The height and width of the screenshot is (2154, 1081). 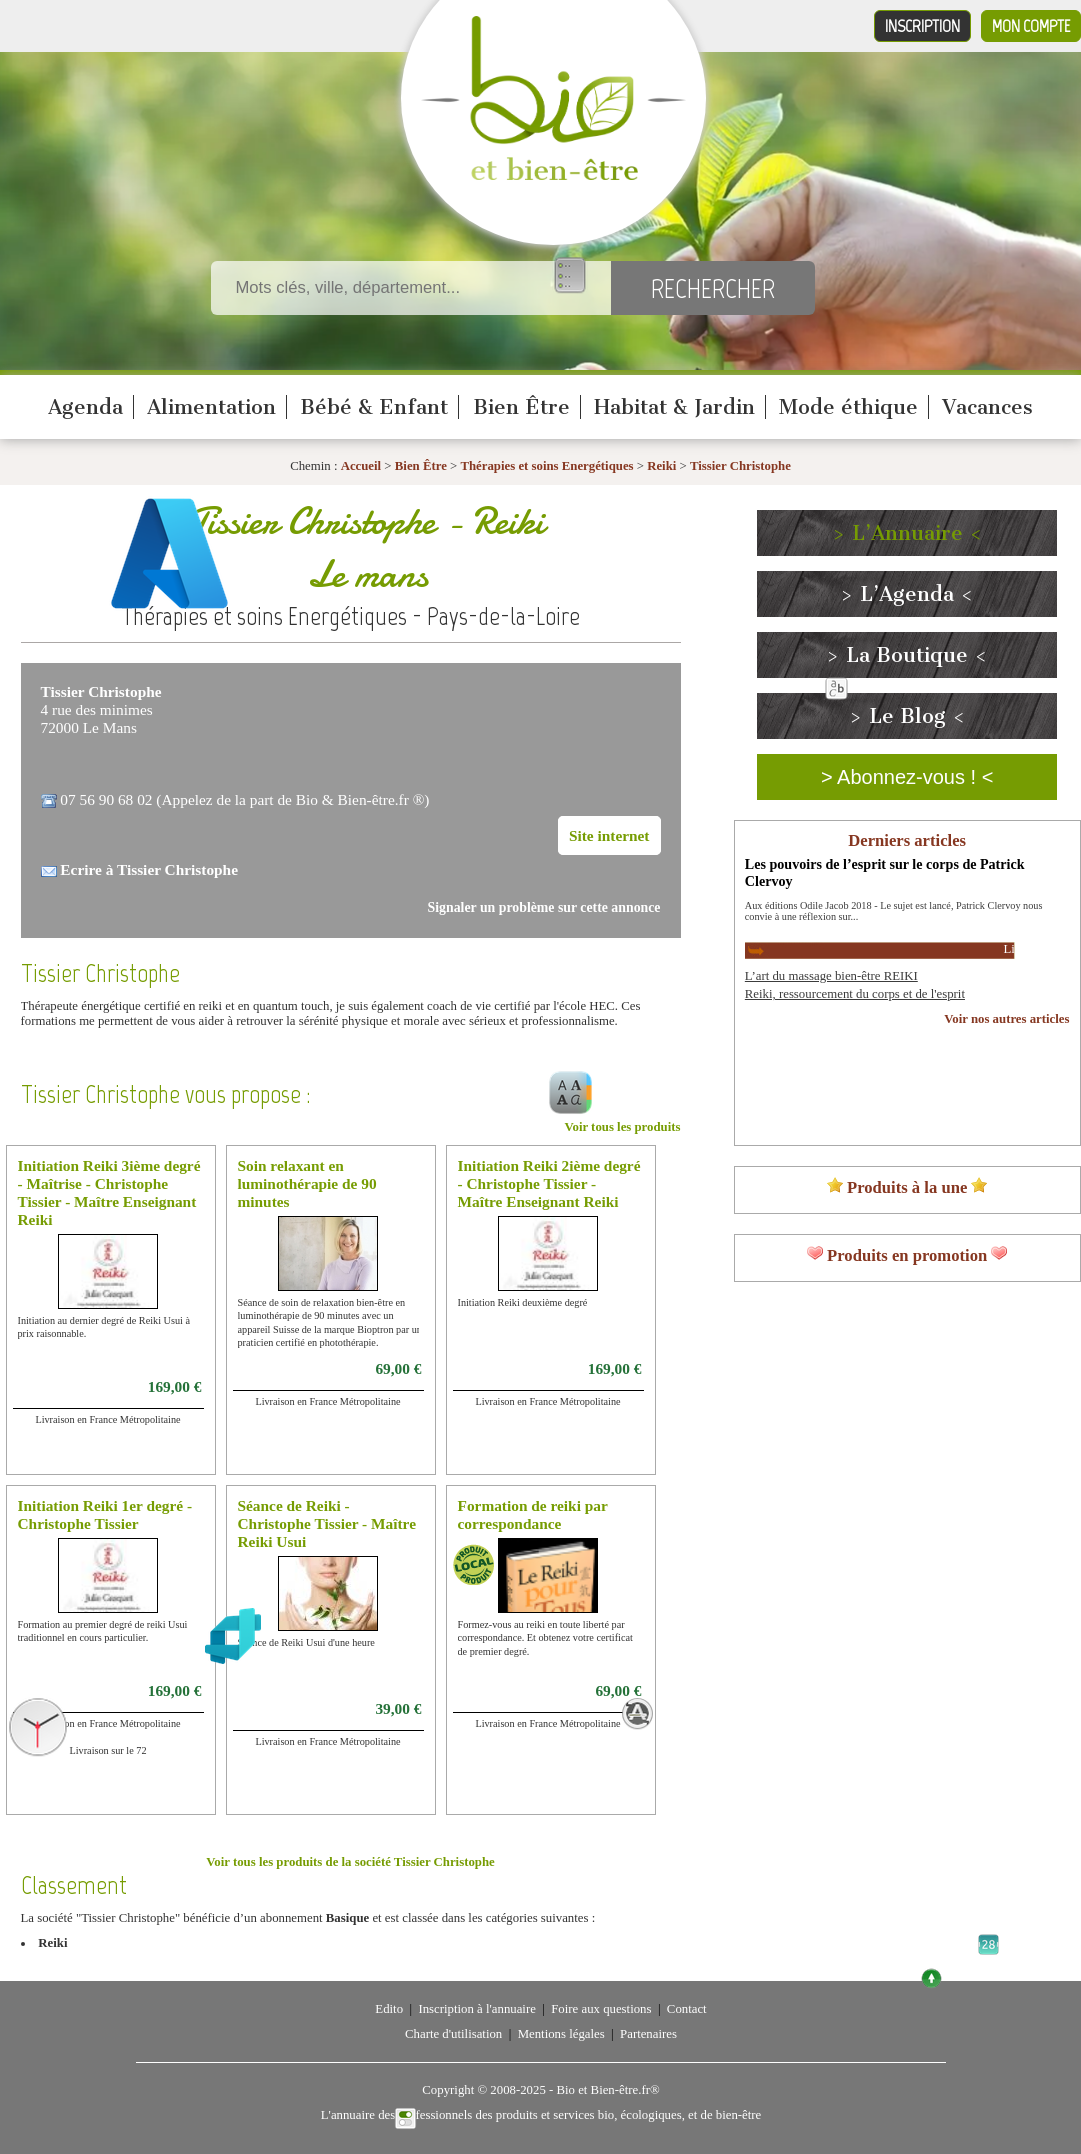 I want to click on open gnome tweaks to customize system settings, so click(x=405, y=2118).